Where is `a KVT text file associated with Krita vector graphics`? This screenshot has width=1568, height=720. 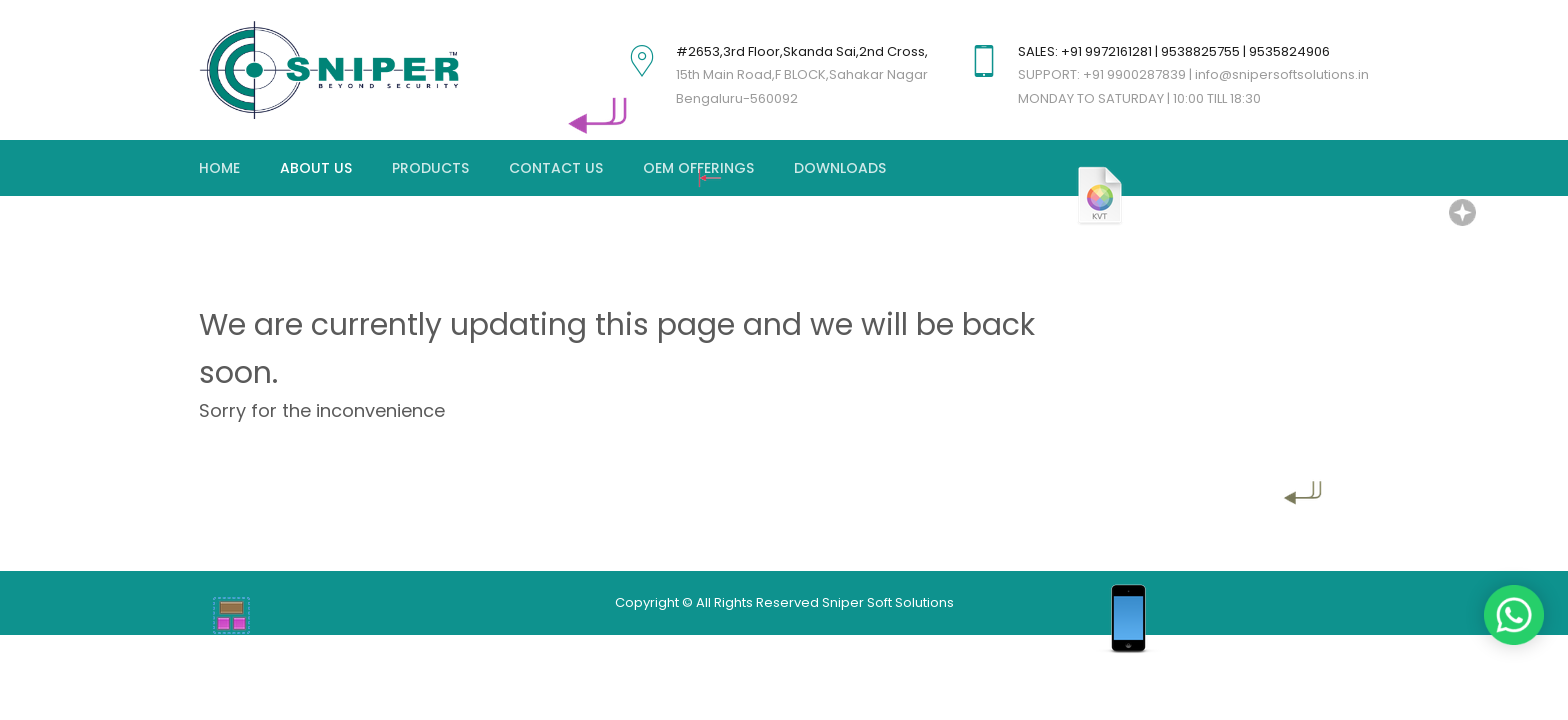 a KVT text file associated with Krita vector graphics is located at coordinates (1100, 196).